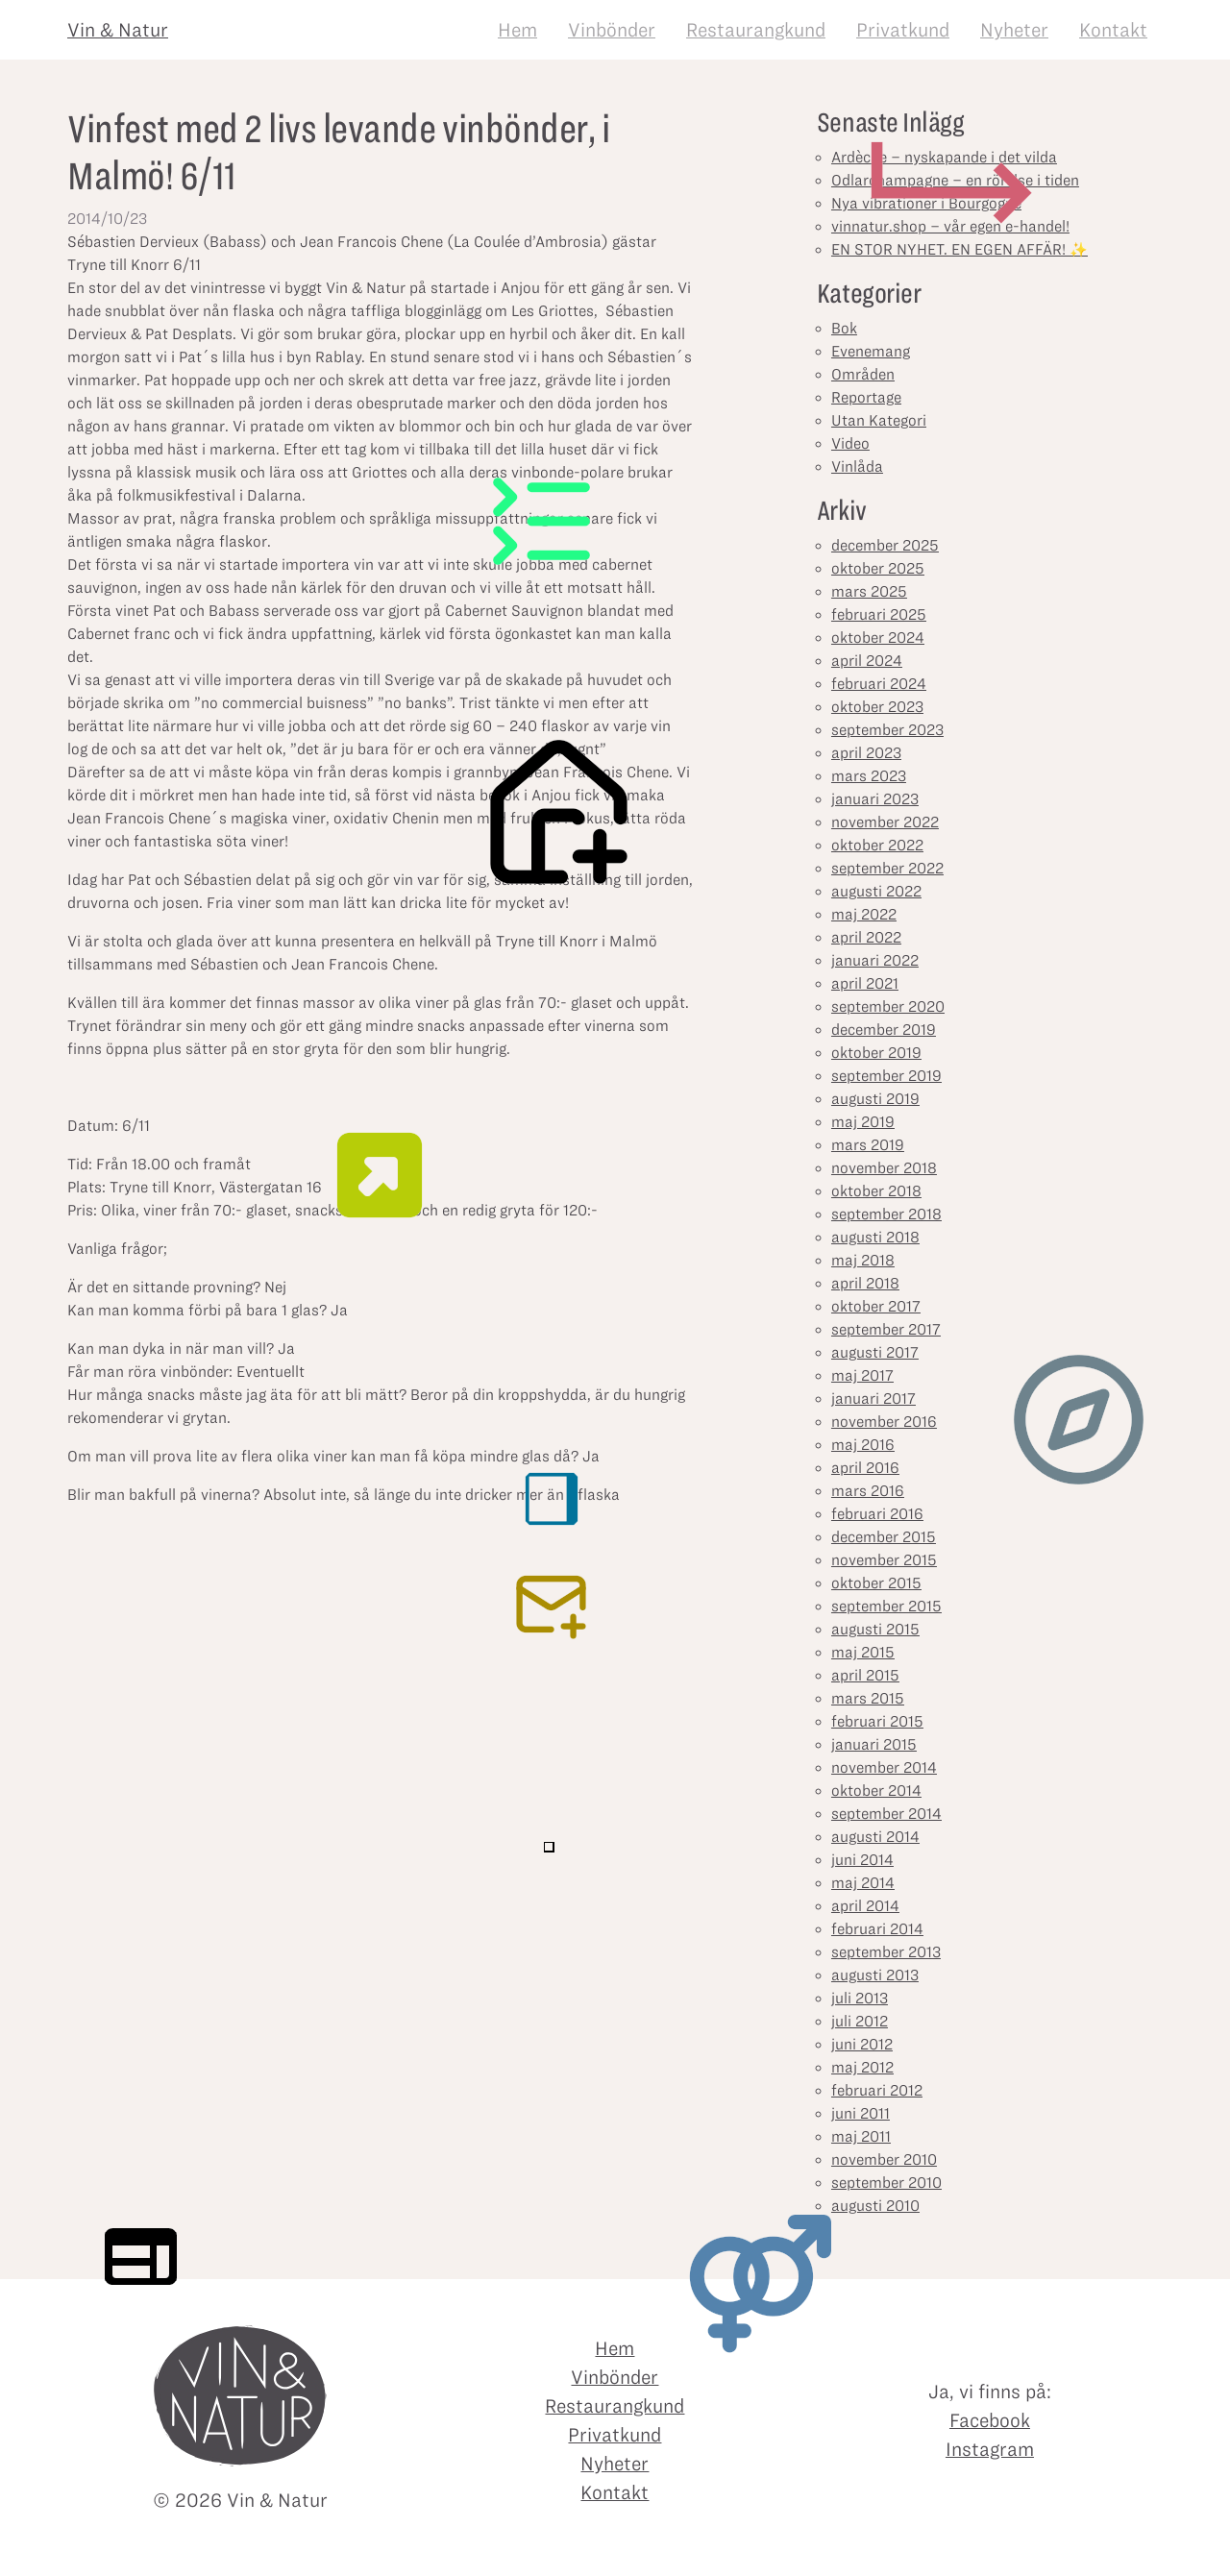 This screenshot has width=1230, height=2576. Describe the element at coordinates (558, 815) in the screenshot. I see `add a new home or property` at that location.